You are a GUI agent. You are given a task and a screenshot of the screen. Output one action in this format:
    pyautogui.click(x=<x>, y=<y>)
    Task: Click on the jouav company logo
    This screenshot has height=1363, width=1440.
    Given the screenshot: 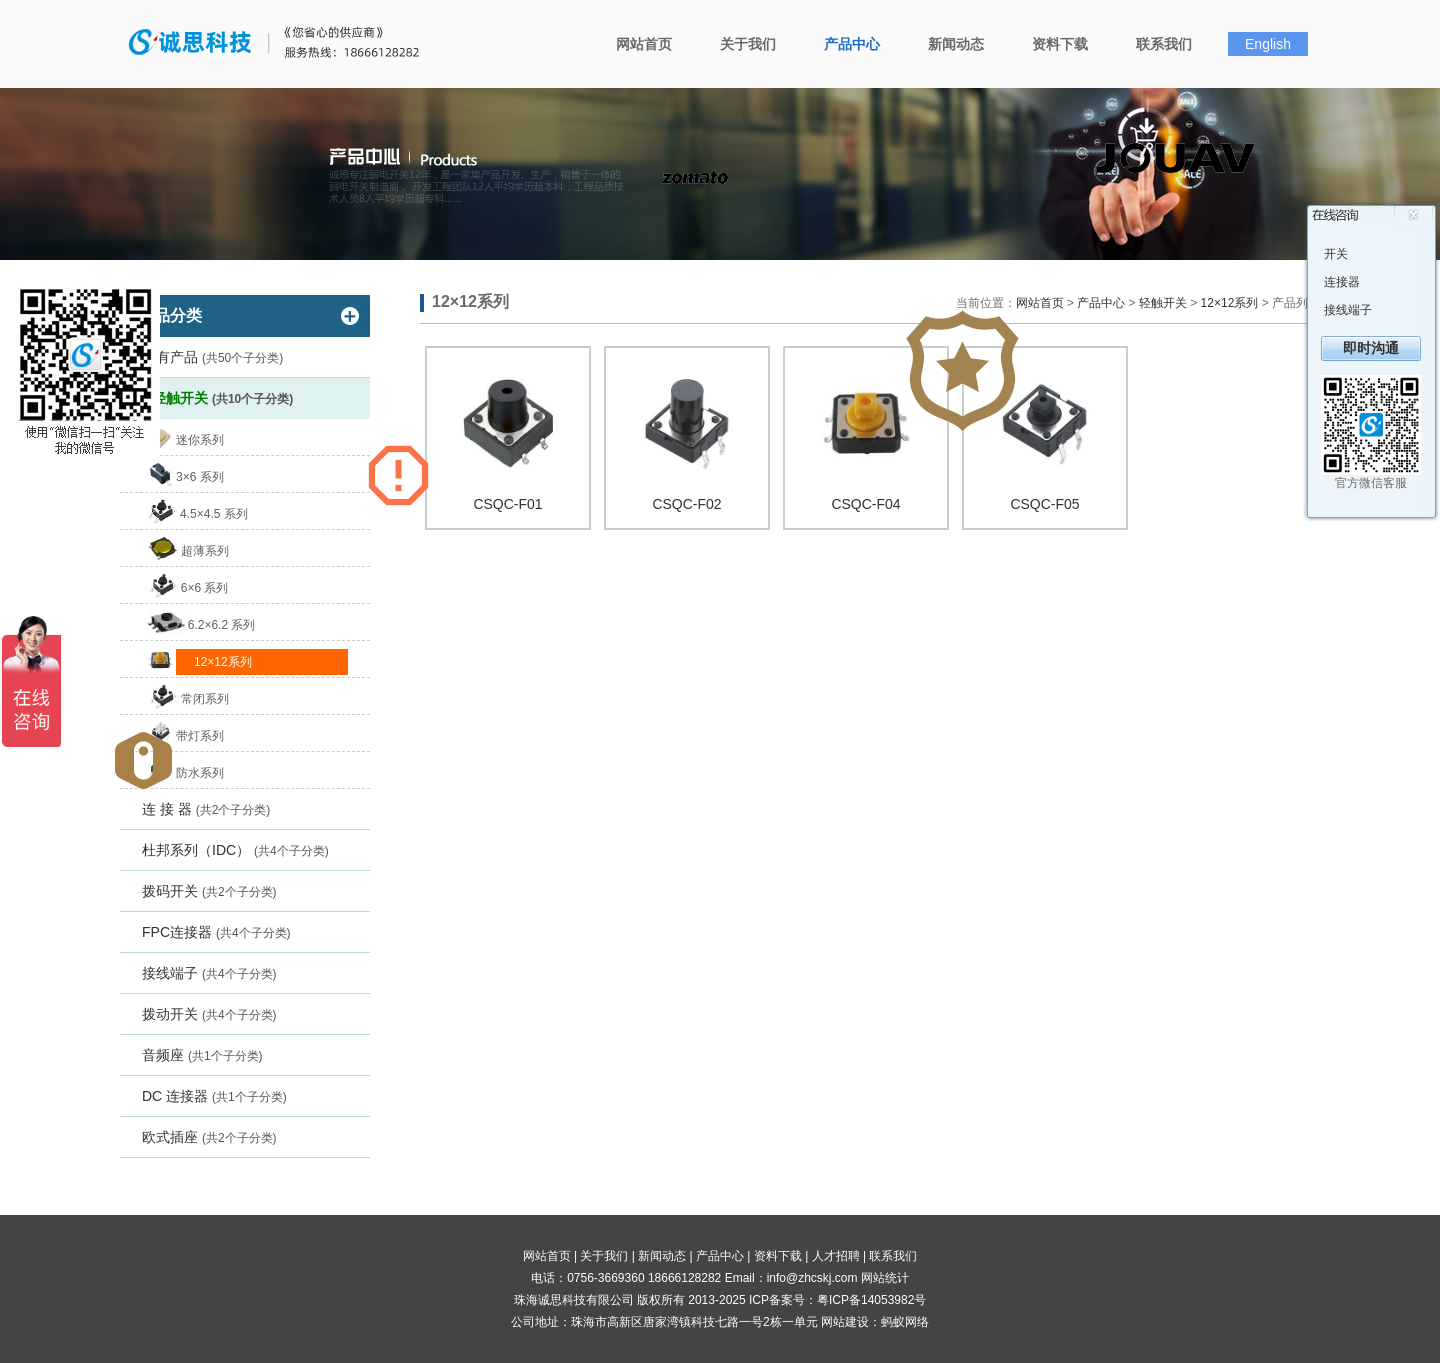 What is the action you would take?
    pyautogui.click(x=1176, y=158)
    